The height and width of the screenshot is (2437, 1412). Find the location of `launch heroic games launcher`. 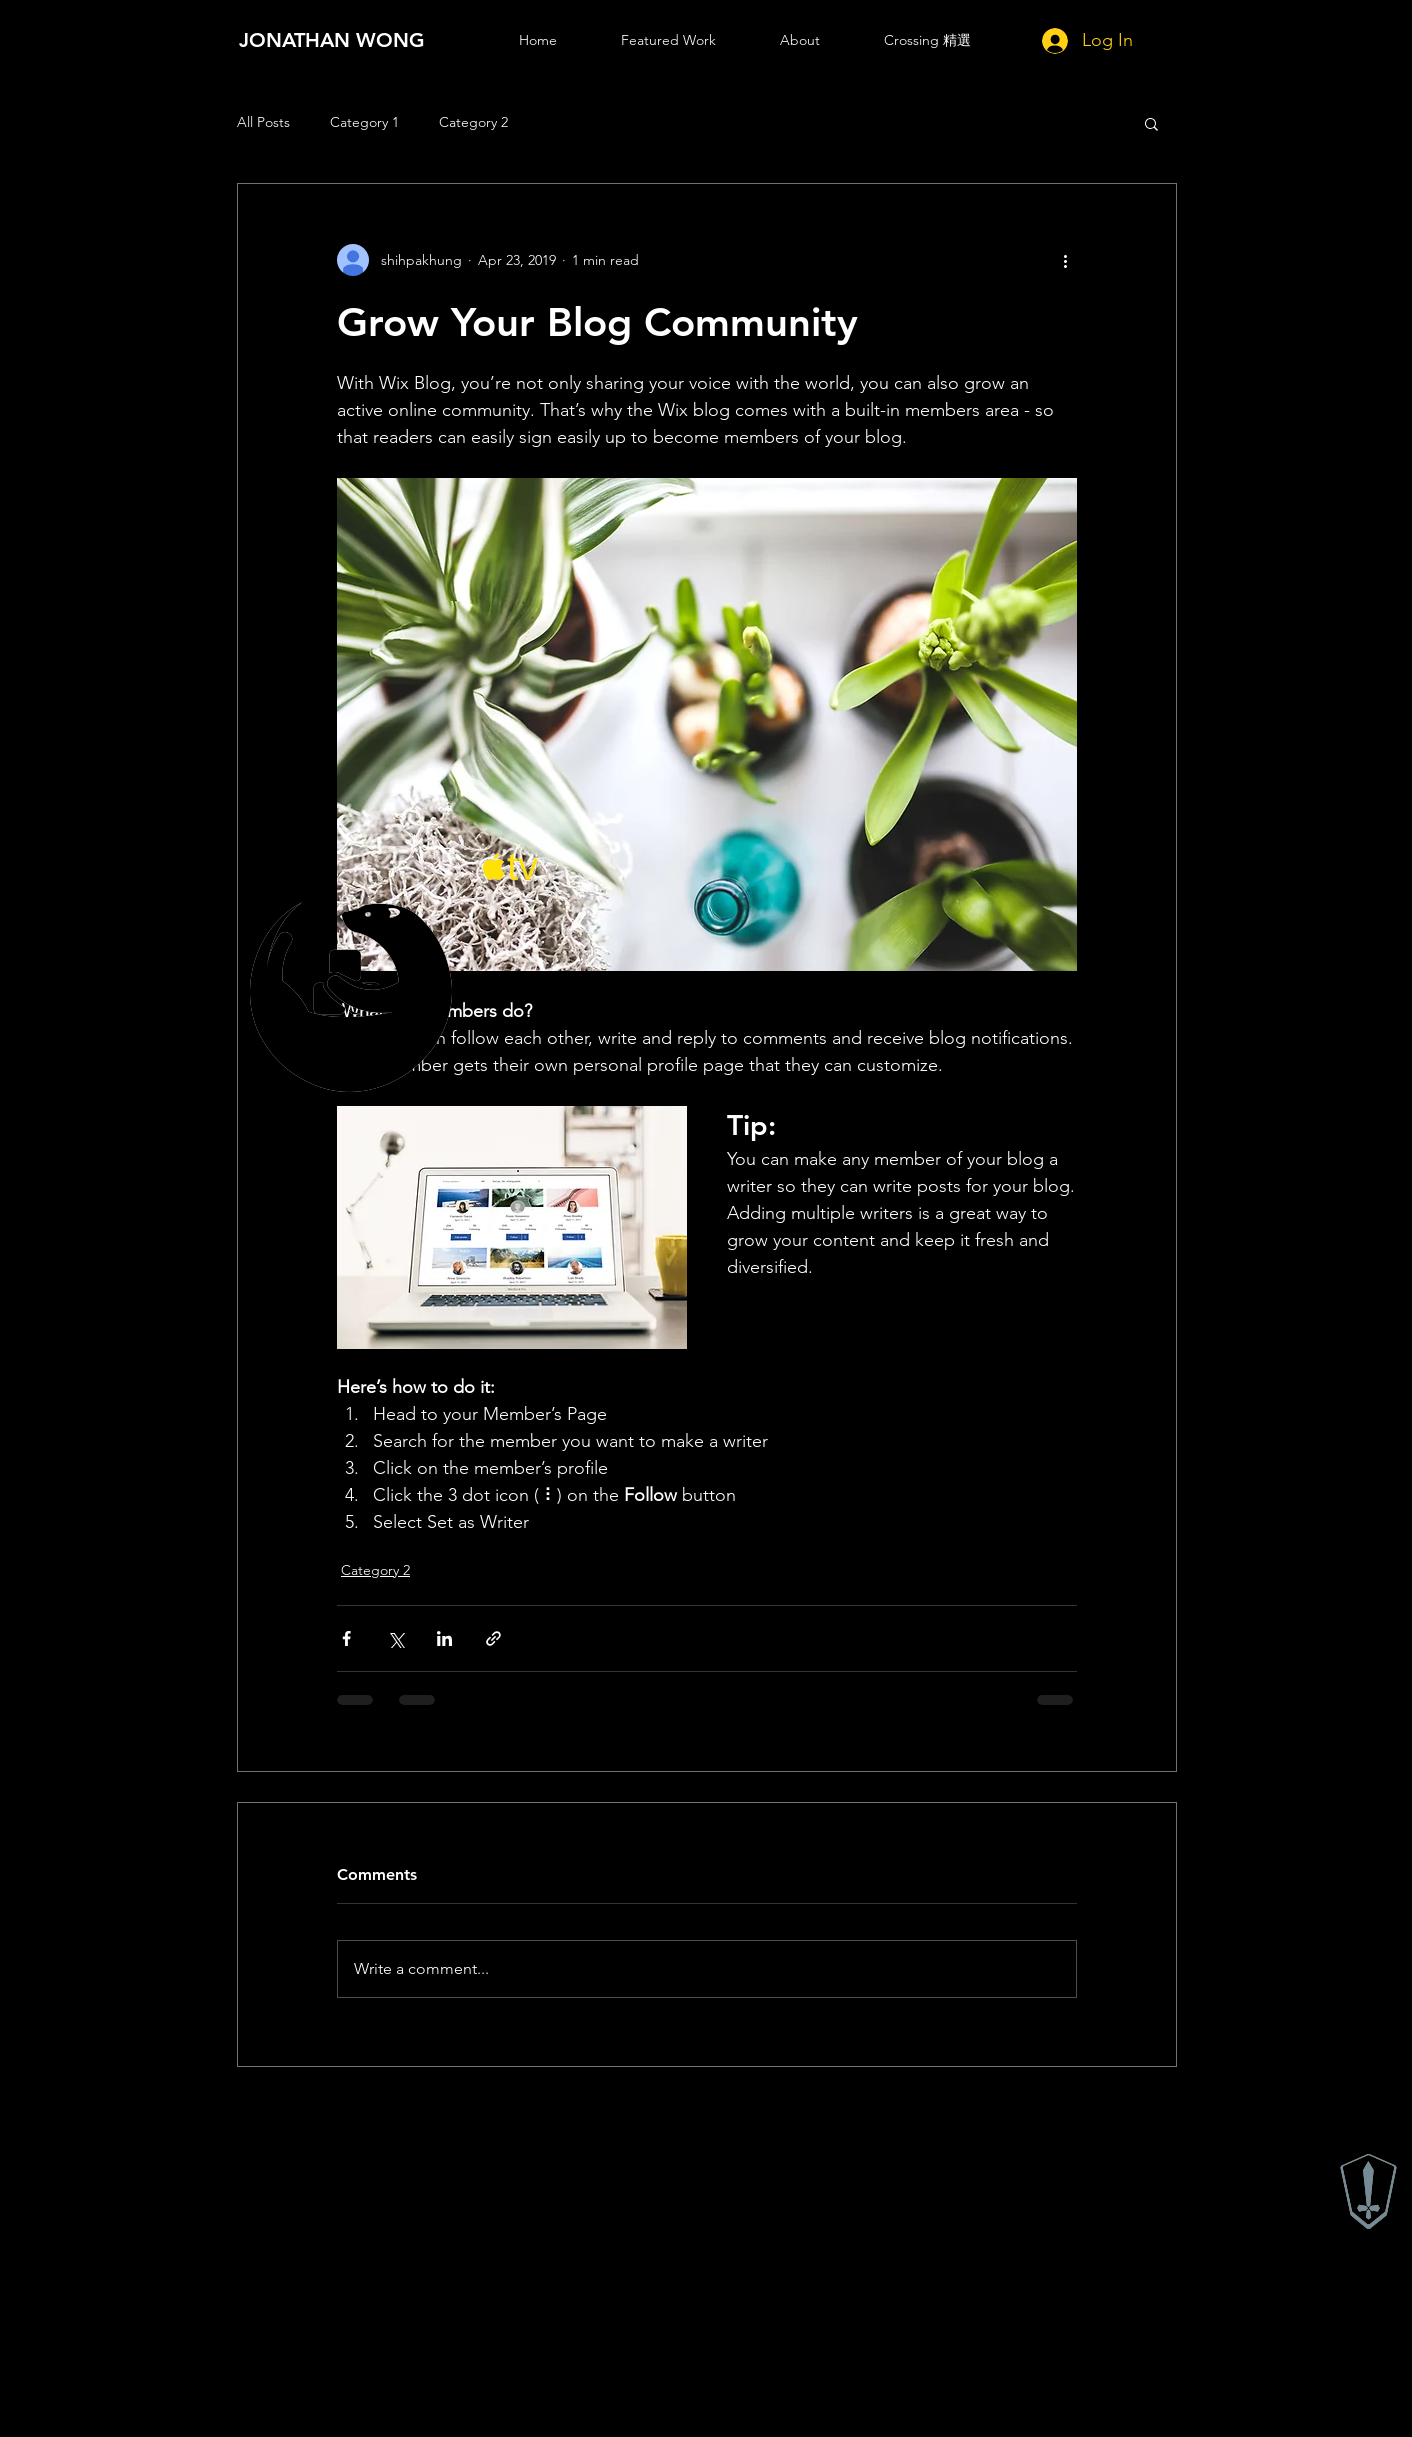

launch heroic games launcher is located at coordinates (1368, 2191).